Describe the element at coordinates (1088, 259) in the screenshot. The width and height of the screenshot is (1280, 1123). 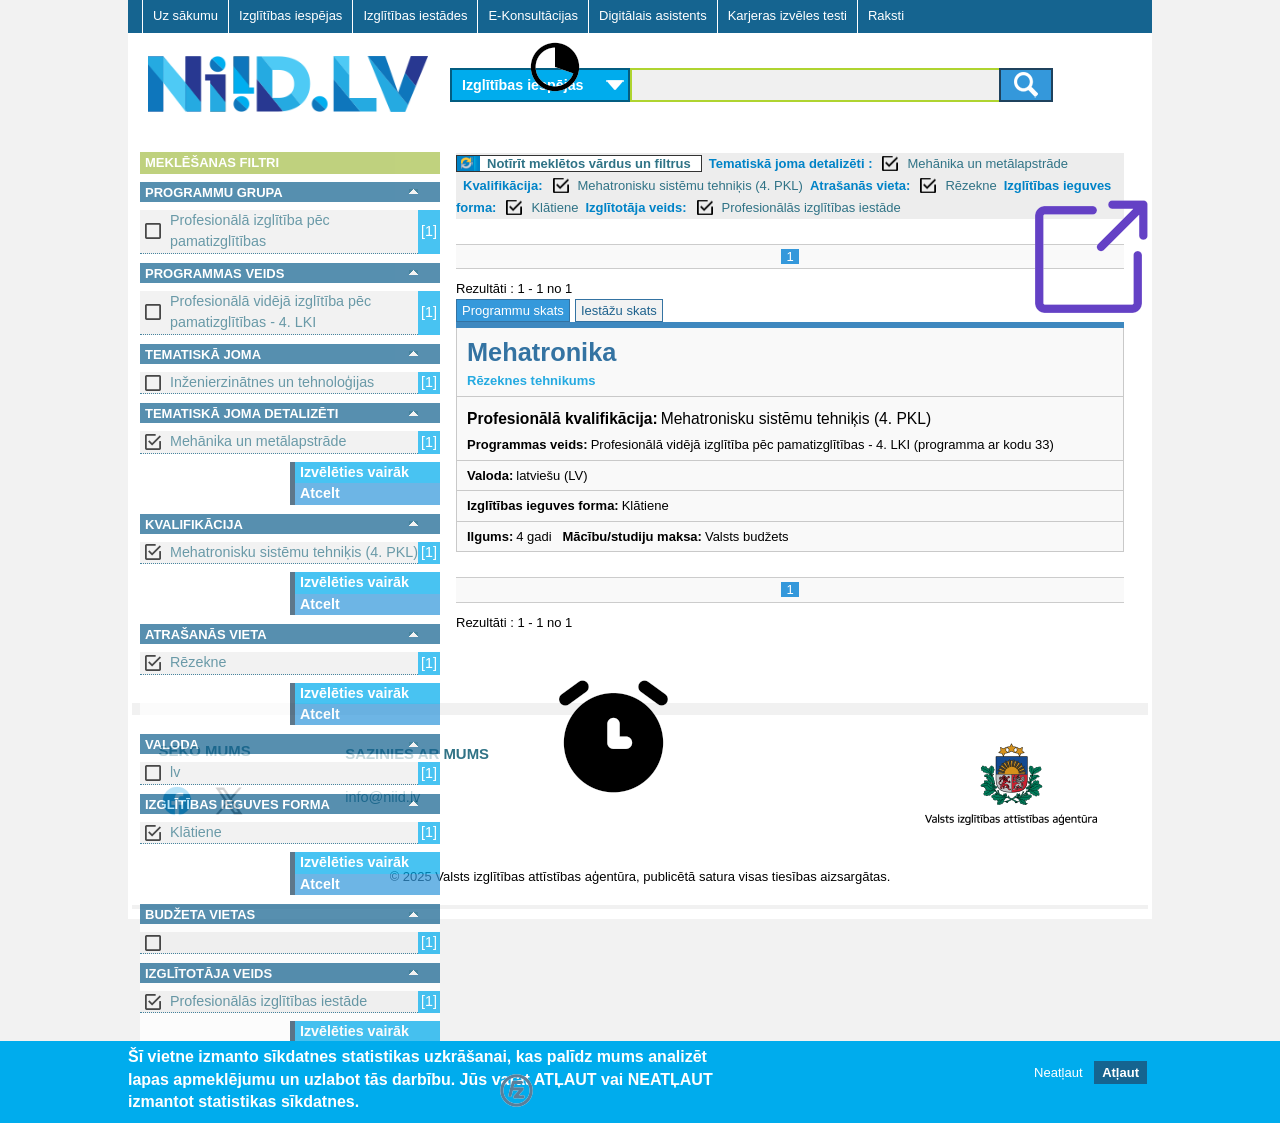
I see `open link in a new tab or window` at that location.